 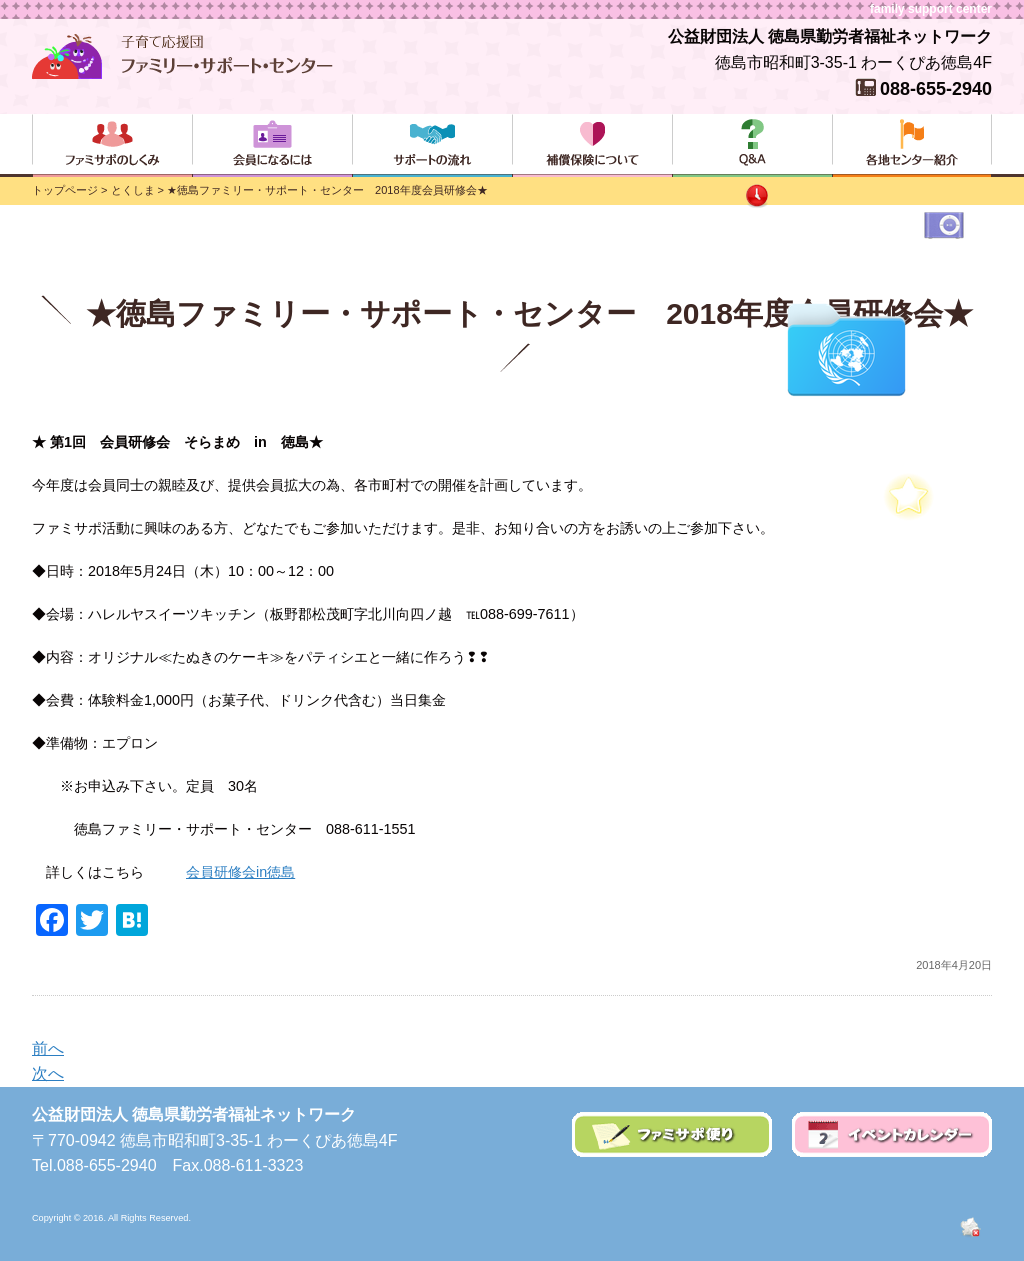 I want to click on mark email as not junk, so click(x=970, y=1227).